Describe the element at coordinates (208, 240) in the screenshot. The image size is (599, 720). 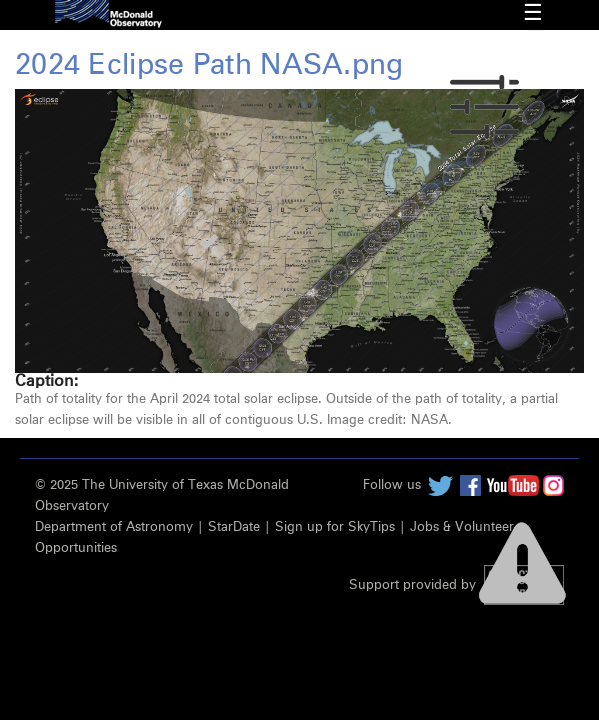
I see `confirm or apply changes` at that location.